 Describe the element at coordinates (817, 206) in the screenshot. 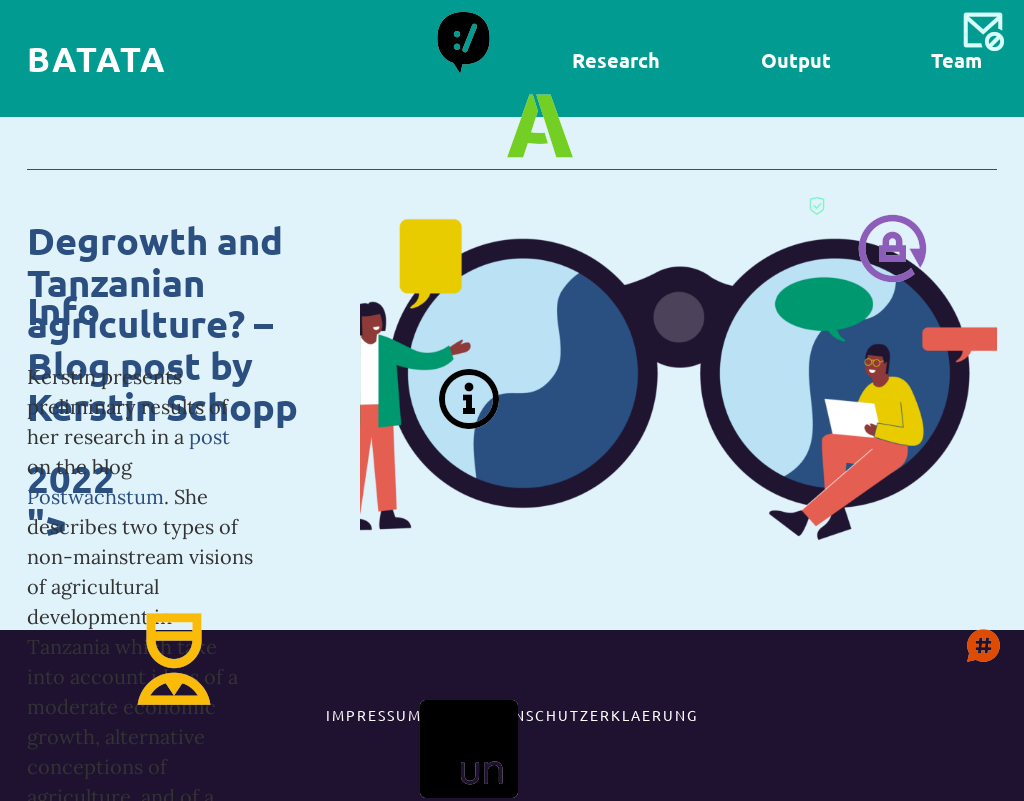

I see `indicates verified security or protection status` at that location.